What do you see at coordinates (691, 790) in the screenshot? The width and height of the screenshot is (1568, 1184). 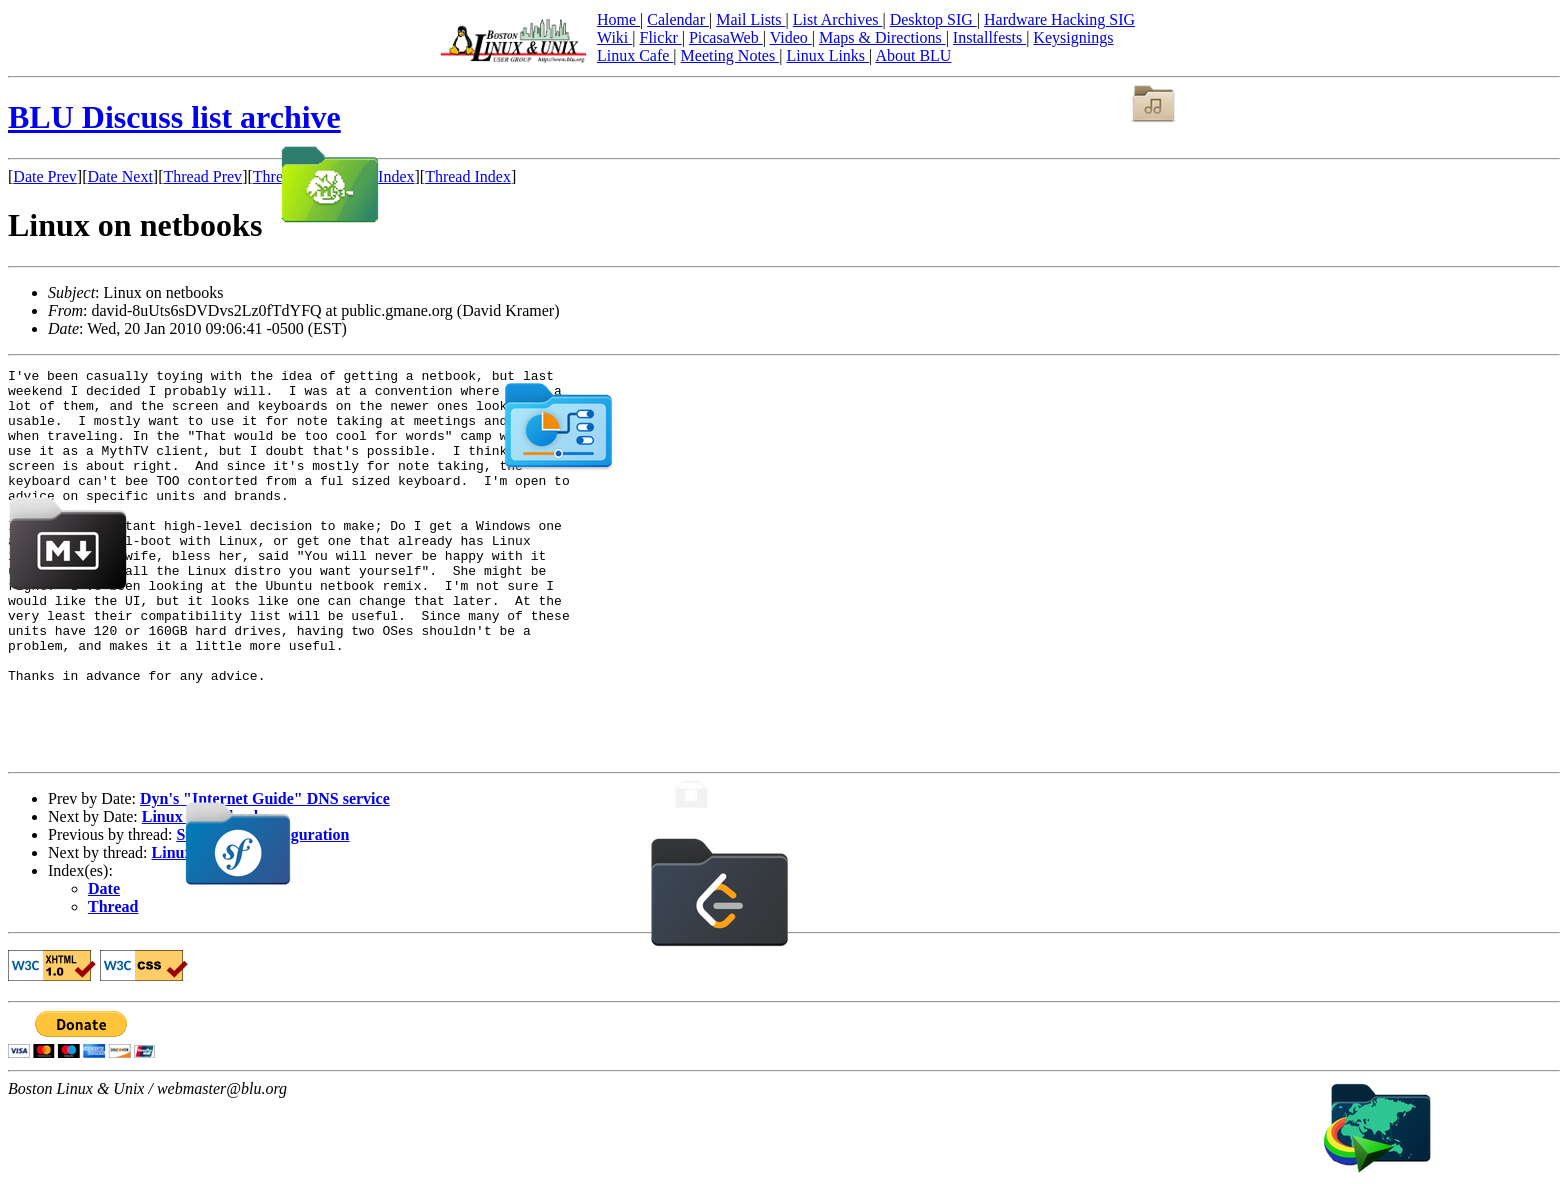 I see `software updates are currently paused or unavailable` at bounding box center [691, 790].